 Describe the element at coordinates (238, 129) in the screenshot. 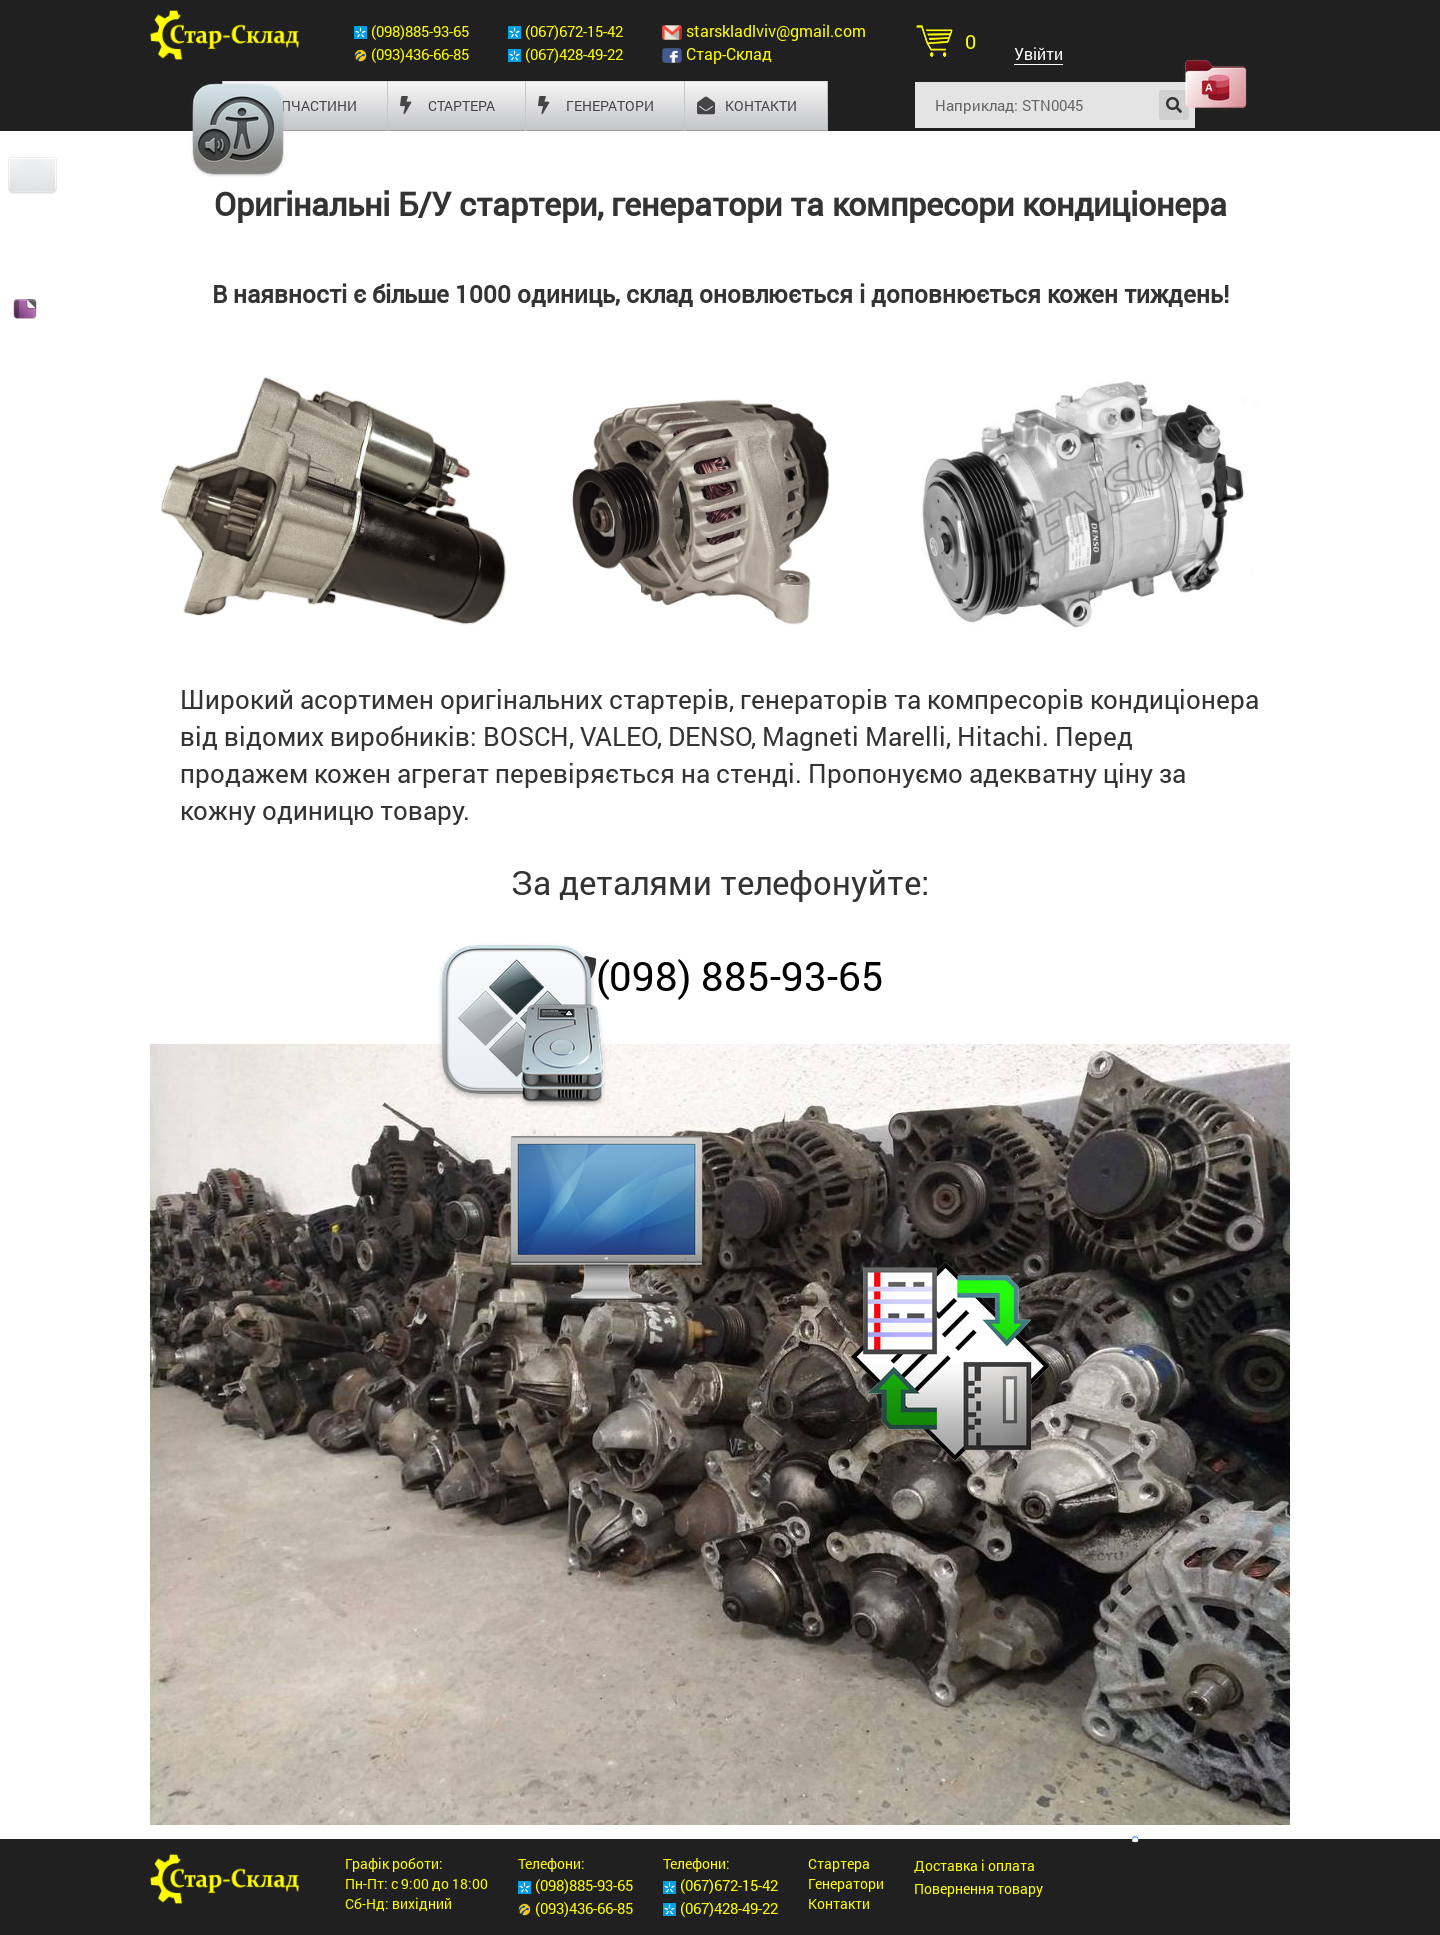

I see `enable voiceover screen reader accessibility` at that location.